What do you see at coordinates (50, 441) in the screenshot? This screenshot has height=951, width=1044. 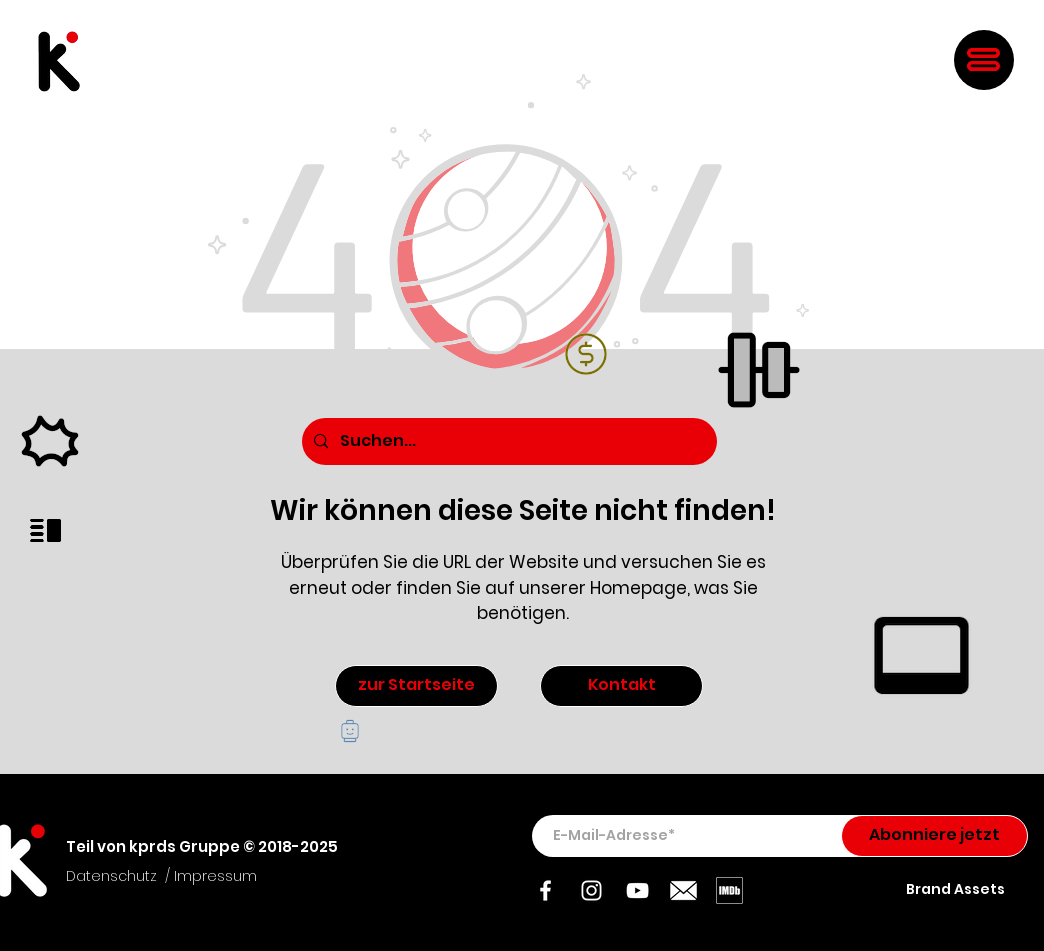 I see `indicates an explosion or impact effect` at bounding box center [50, 441].